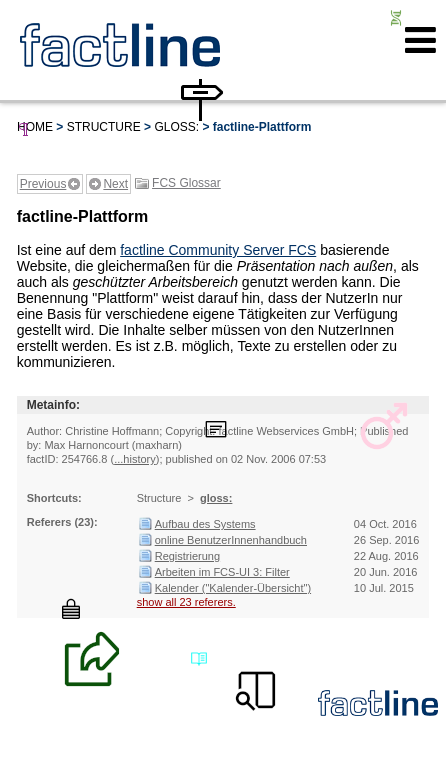  Describe the element at coordinates (202, 100) in the screenshot. I see `view project milestones` at that location.